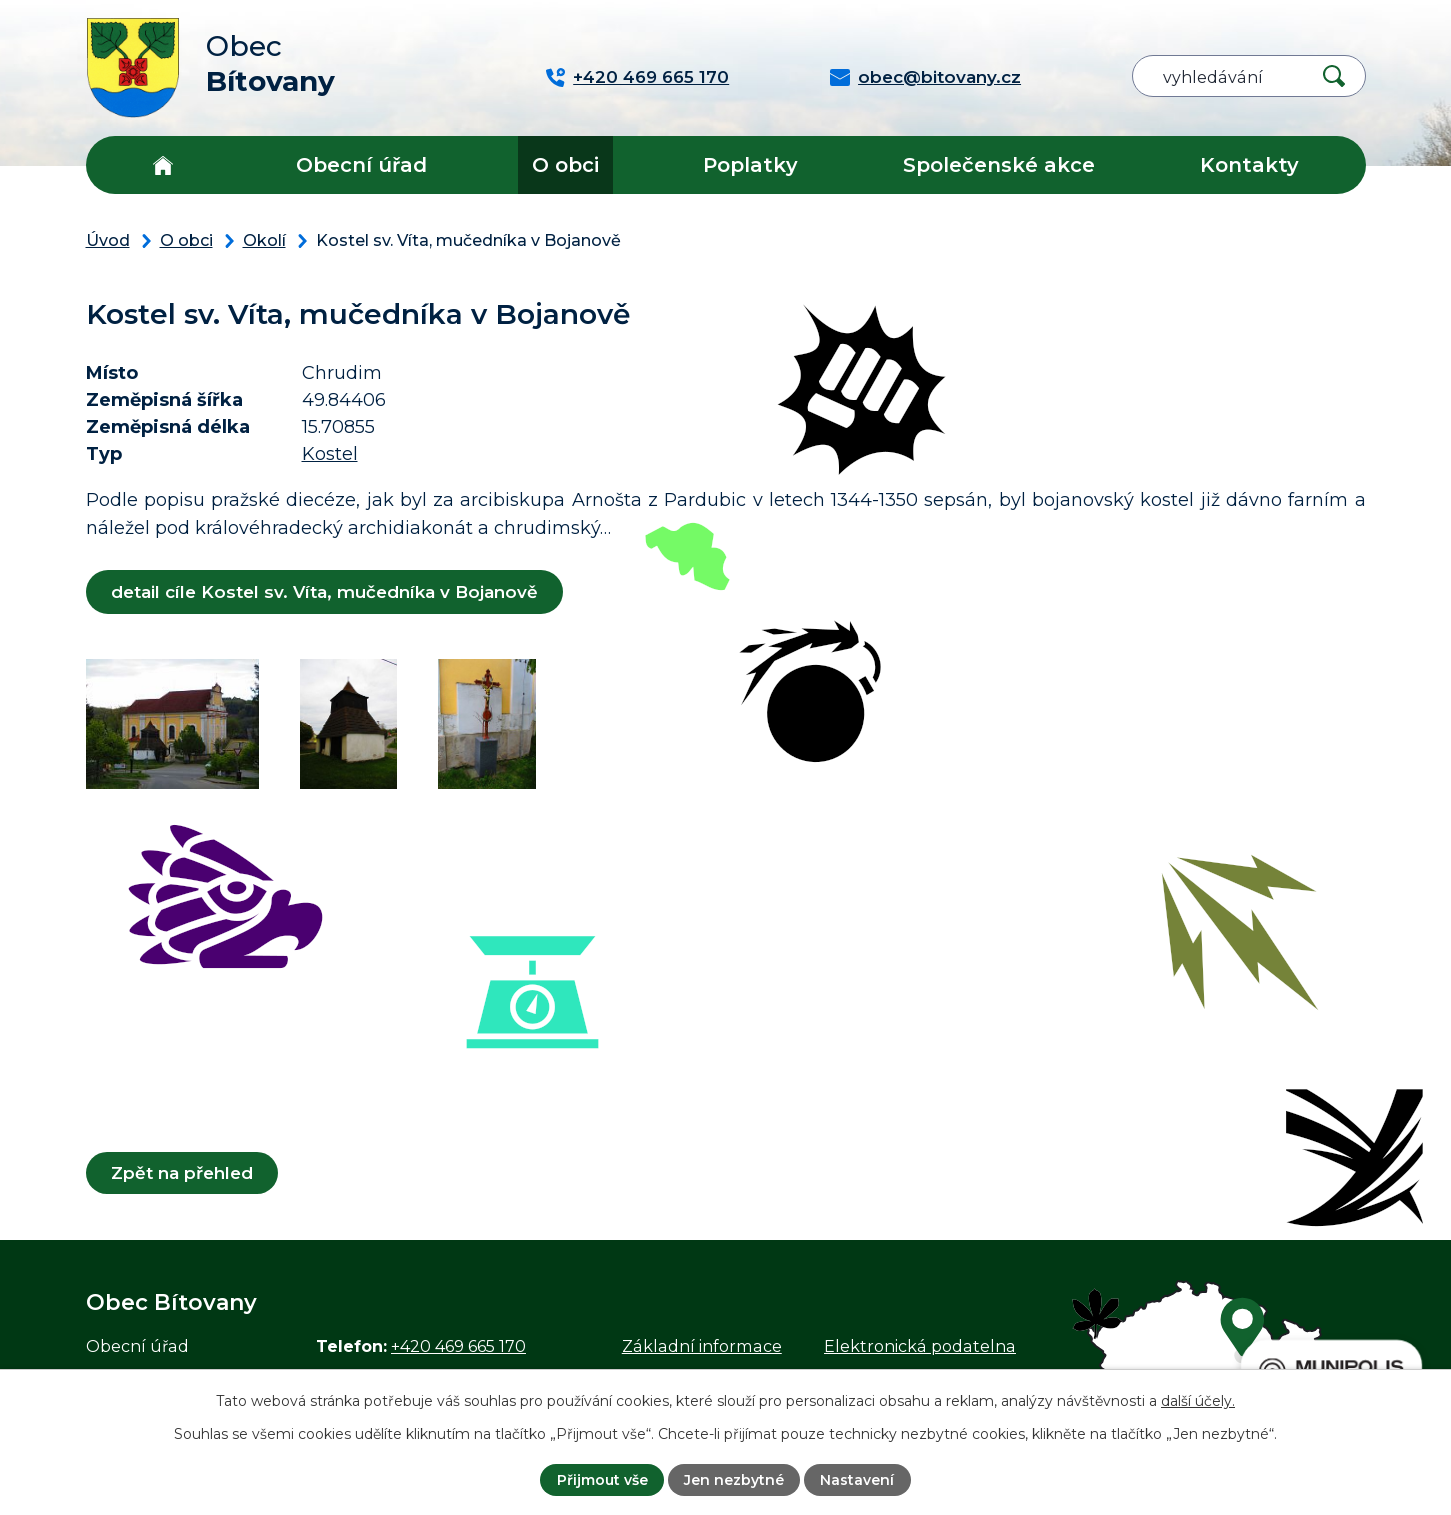  I want to click on nature or plant category indicator, so click(1097, 1313).